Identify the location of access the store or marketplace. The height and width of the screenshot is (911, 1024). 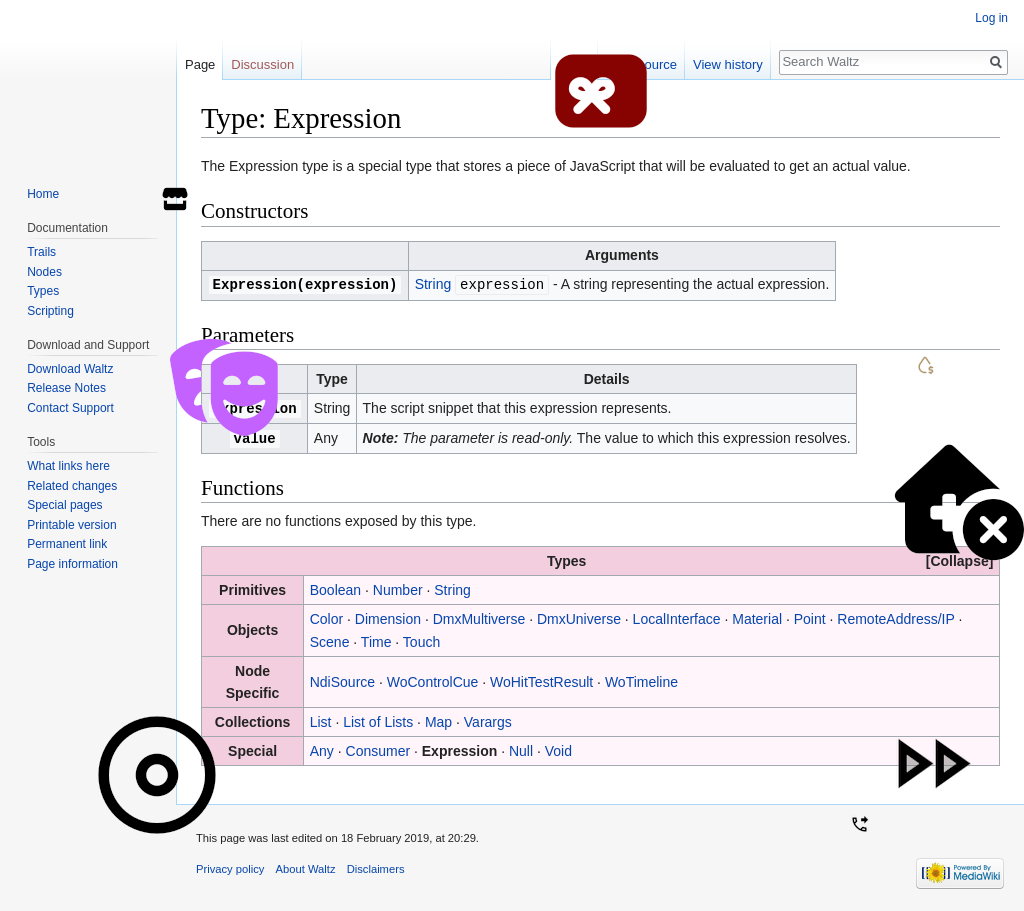
(175, 199).